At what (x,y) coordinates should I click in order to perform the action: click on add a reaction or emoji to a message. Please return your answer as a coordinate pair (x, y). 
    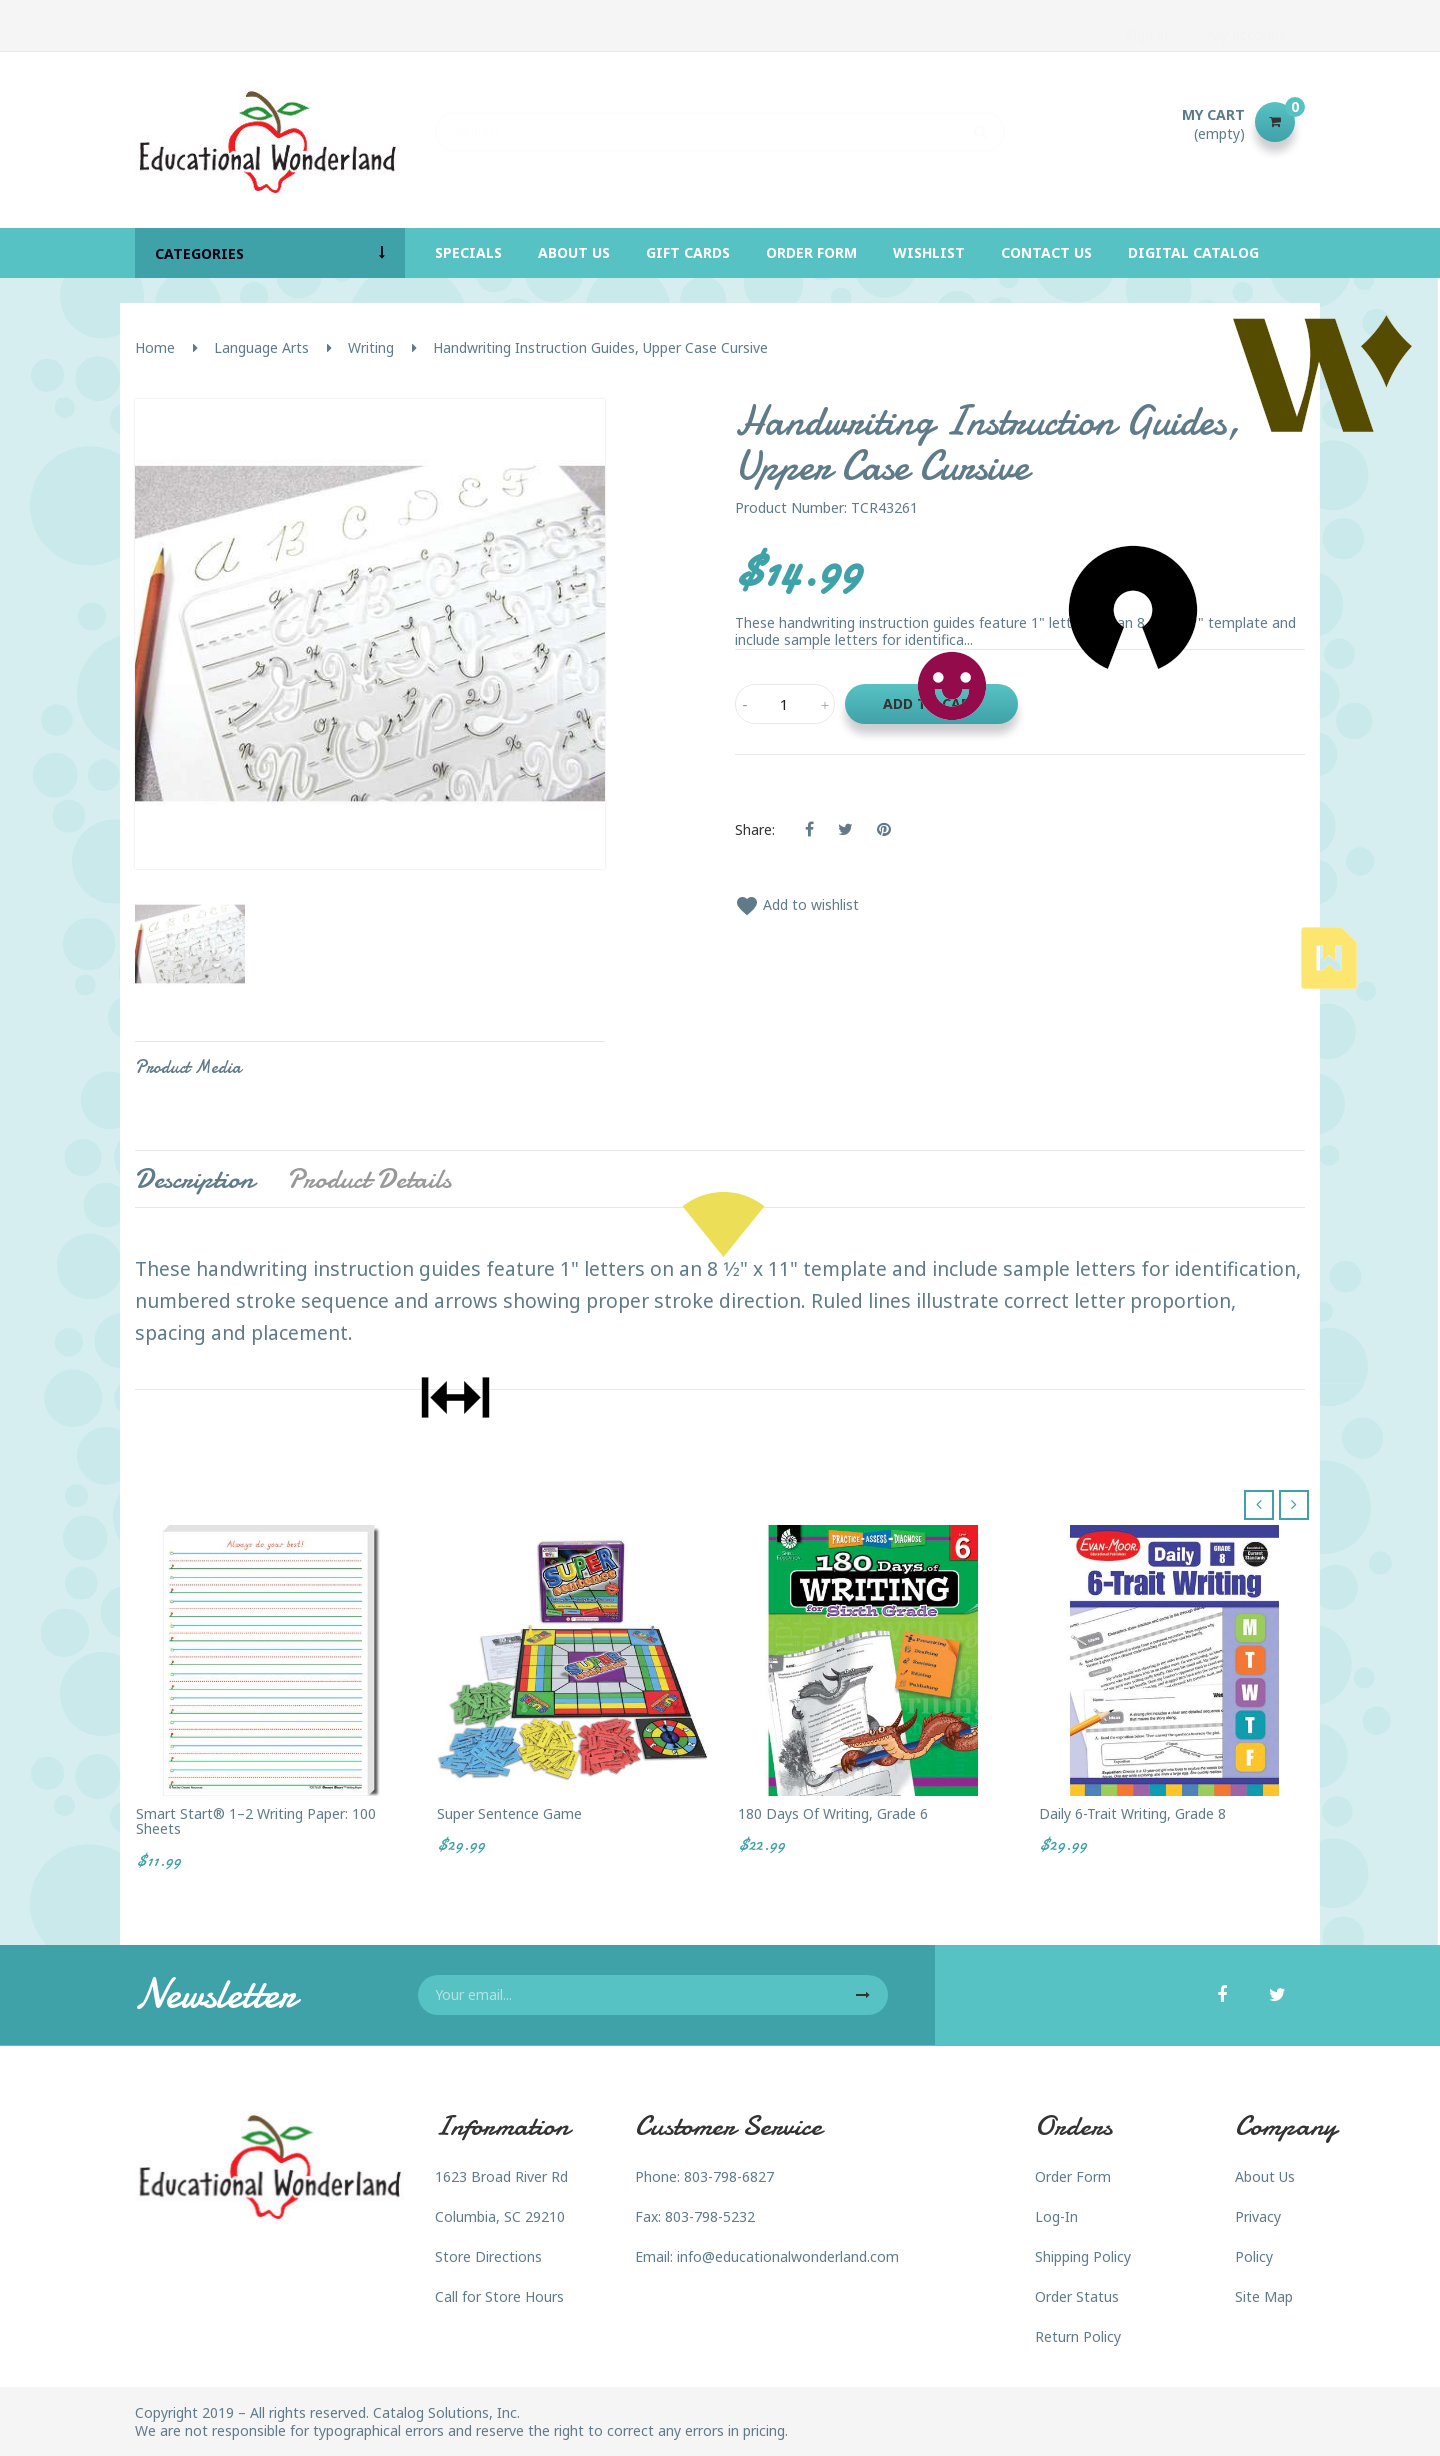
    Looking at the image, I should click on (952, 686).